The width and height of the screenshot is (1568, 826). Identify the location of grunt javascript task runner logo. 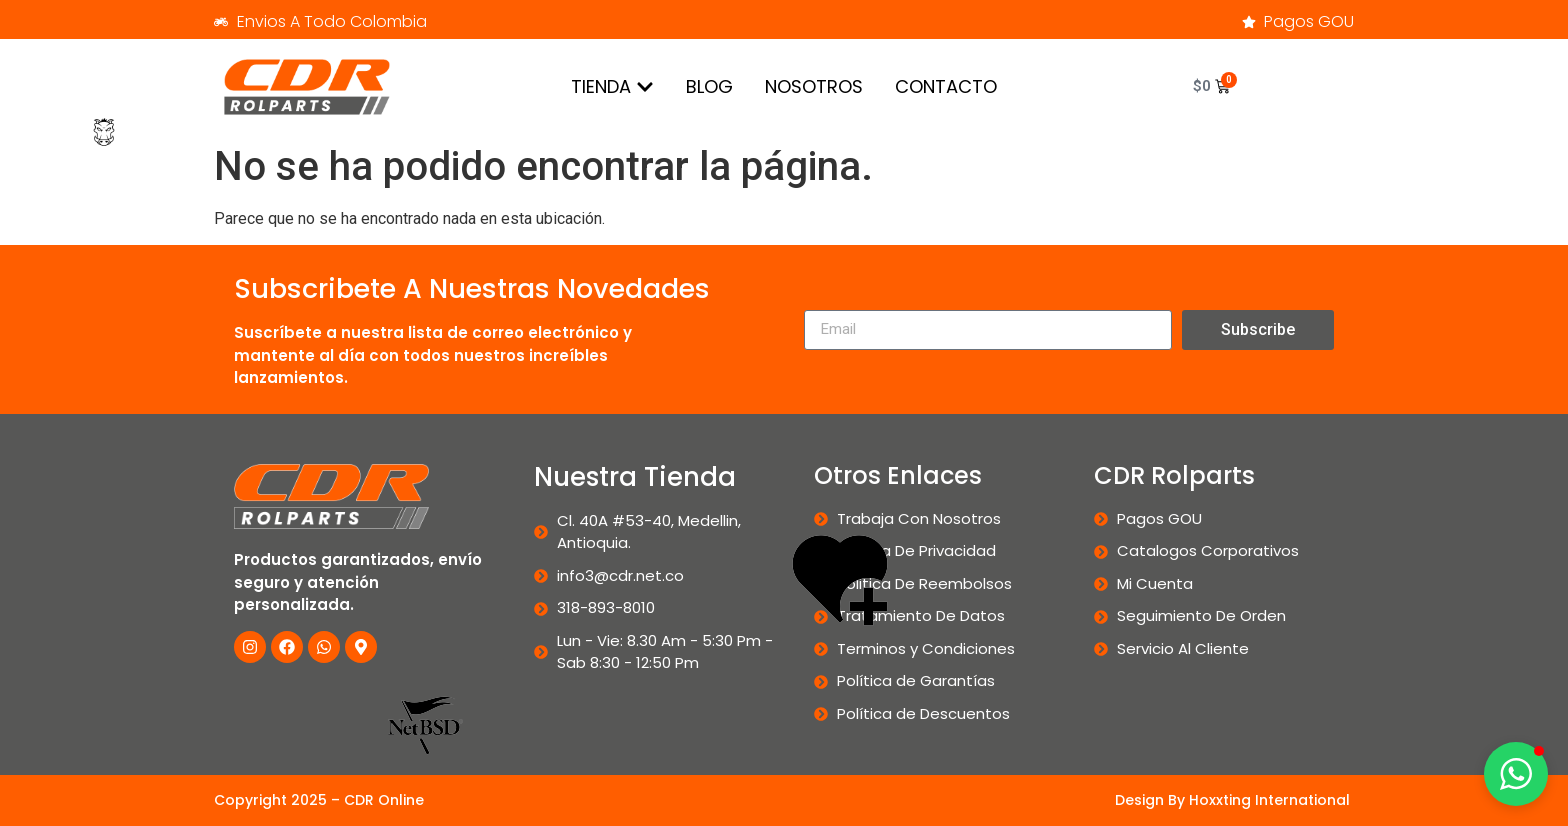
(104, 132).